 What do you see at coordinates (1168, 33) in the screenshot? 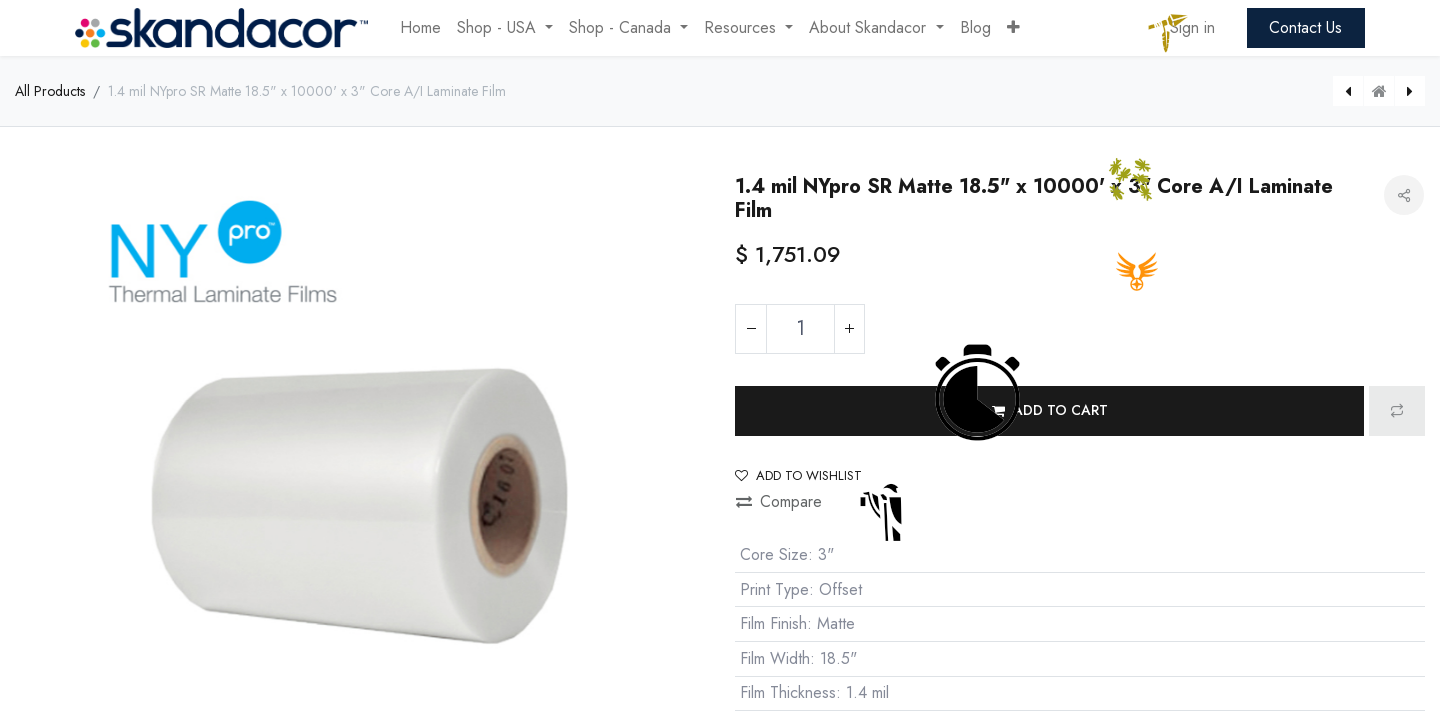
I see `equip a spear weapon in your inventory` at bounding box center [1168, 33].